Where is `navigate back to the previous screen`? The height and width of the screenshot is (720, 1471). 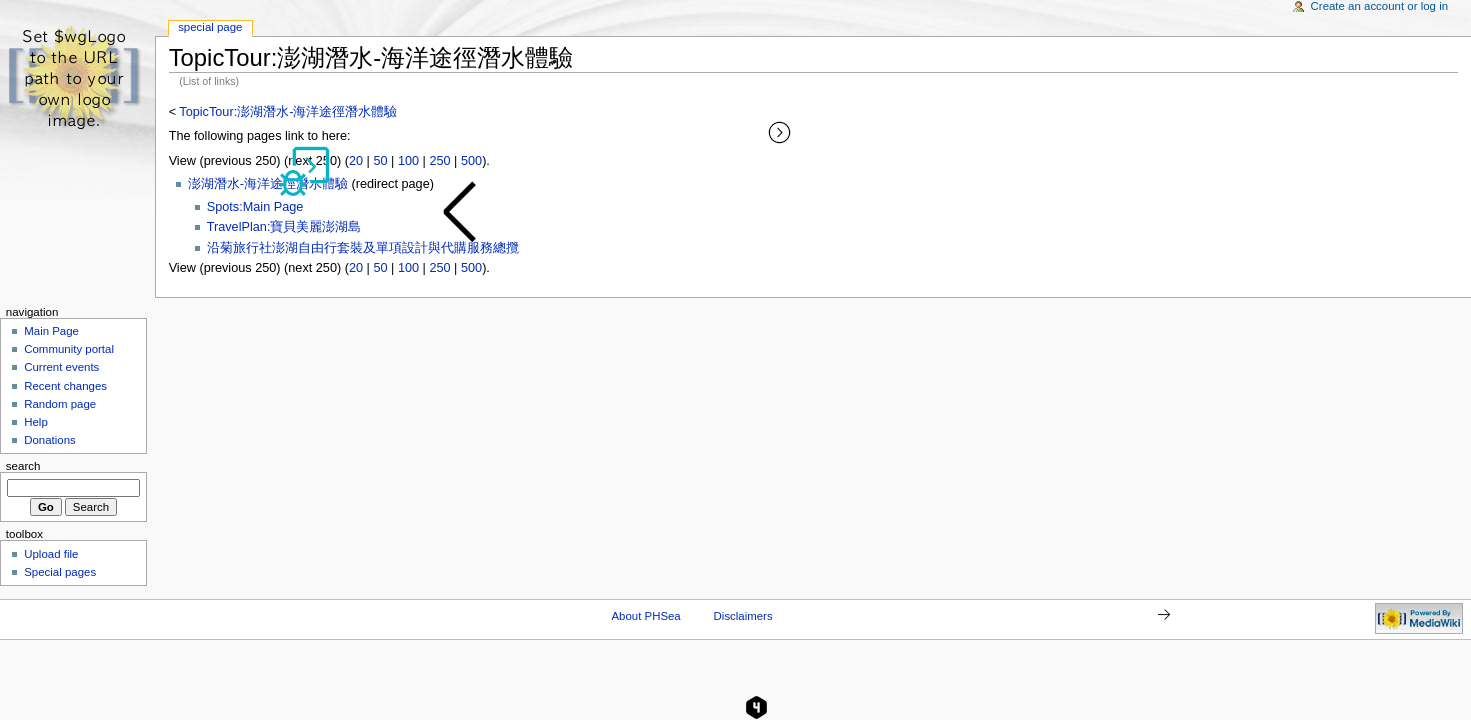
navigate back to the previous screen is located at coordinates (462, 212).